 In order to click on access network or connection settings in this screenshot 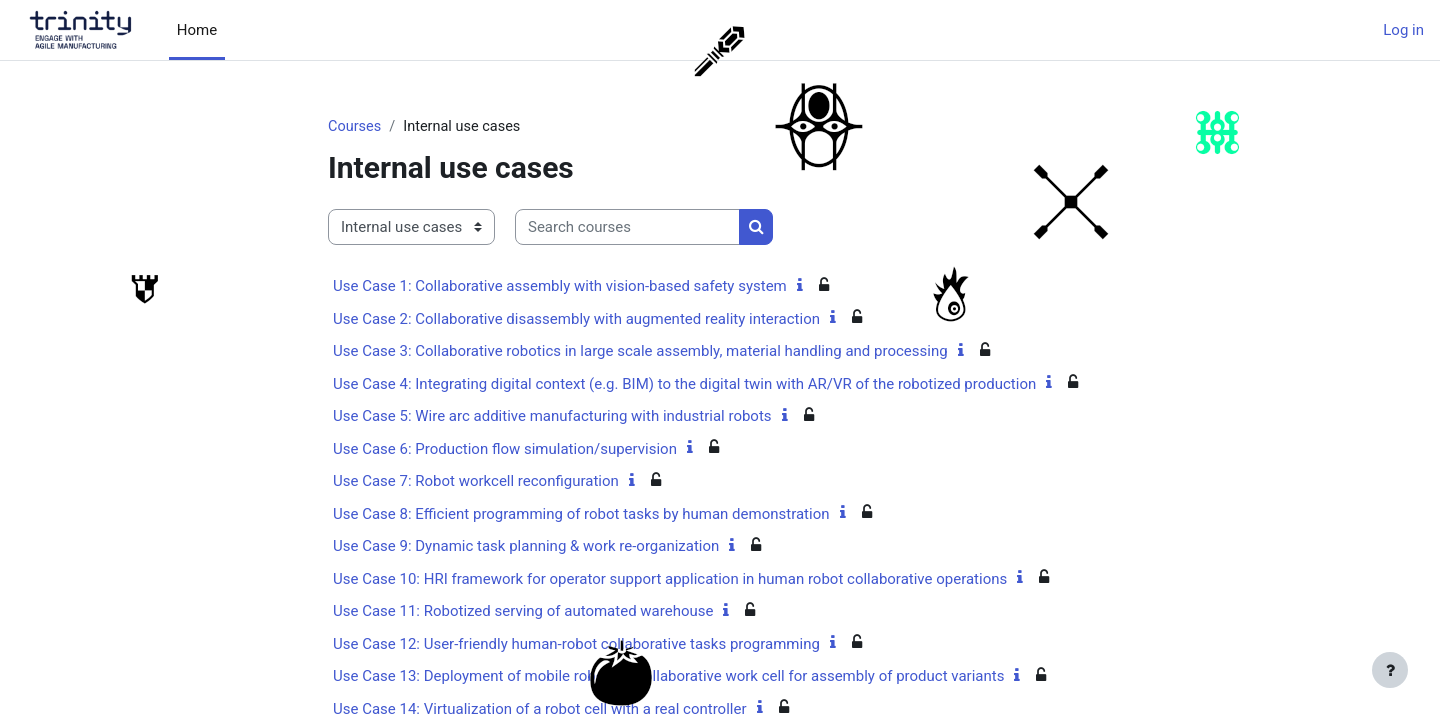, I will do `click(1217, 132)`.